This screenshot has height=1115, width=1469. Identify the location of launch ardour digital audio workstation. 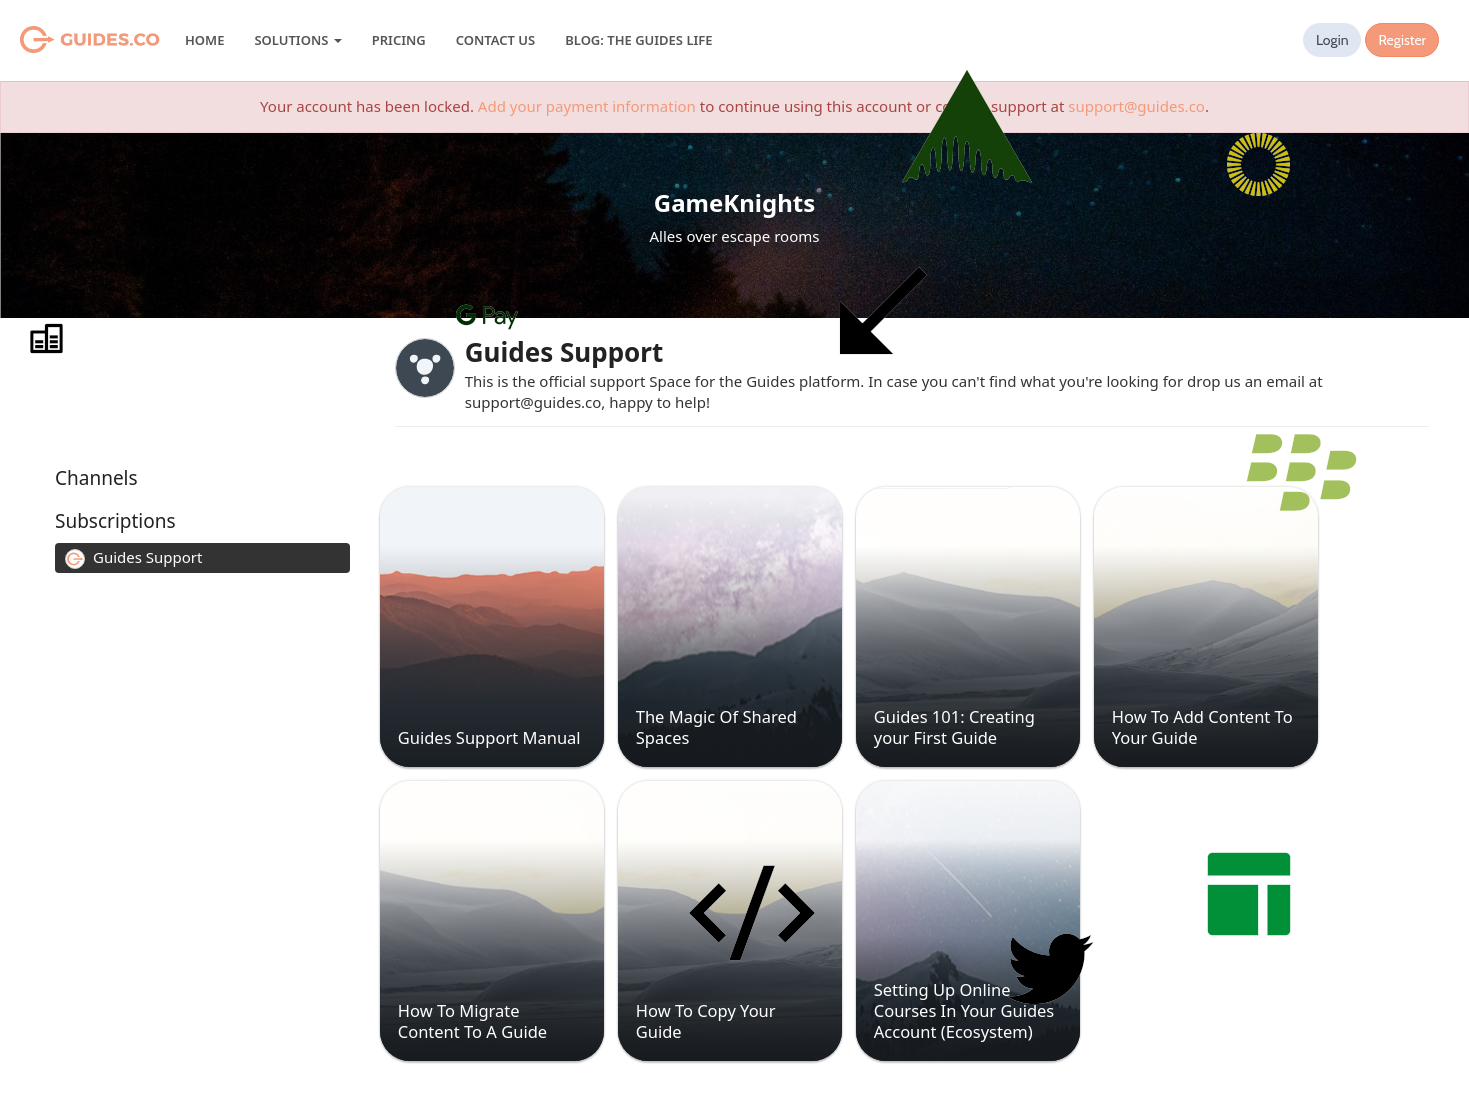
(967, 126).